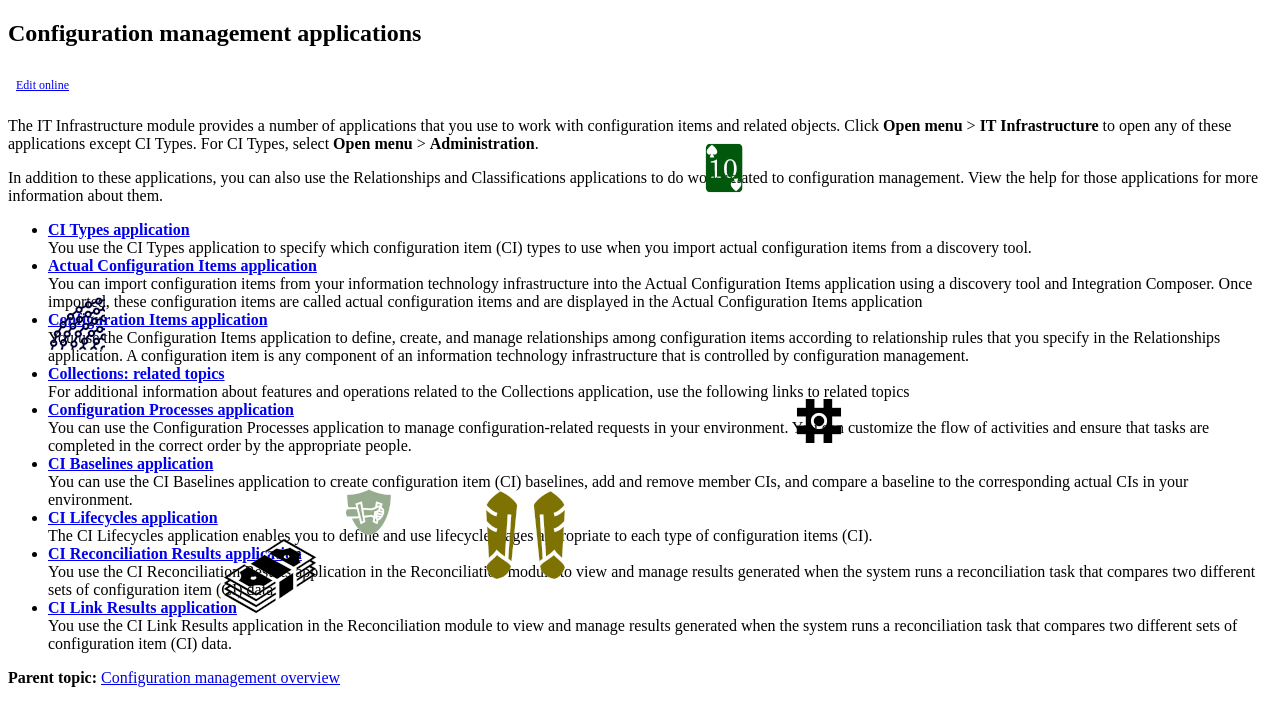  What do you see at coordinates (819, 421) in the screenshot?
I see `settings or configuration menu` at bounding box center [819, 421].